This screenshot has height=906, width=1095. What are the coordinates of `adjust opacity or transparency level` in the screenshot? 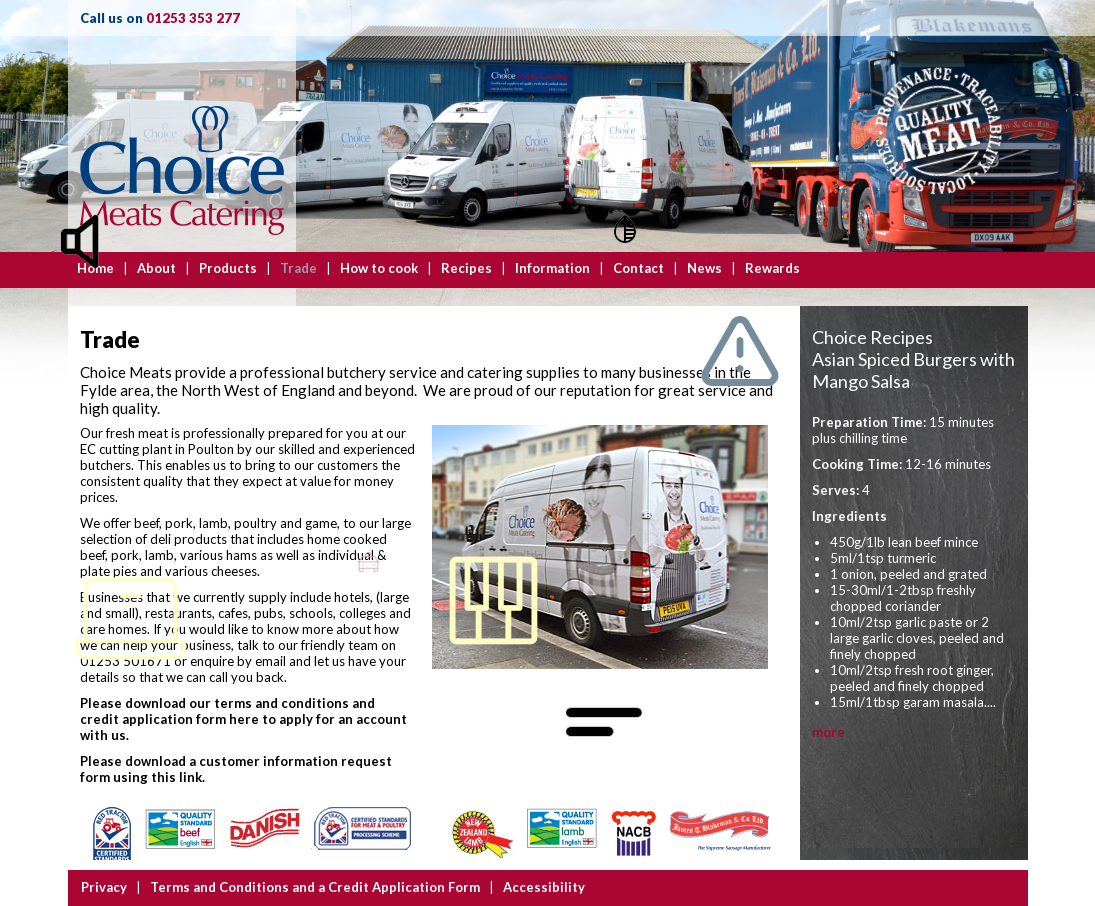 It's located at (625, 230).